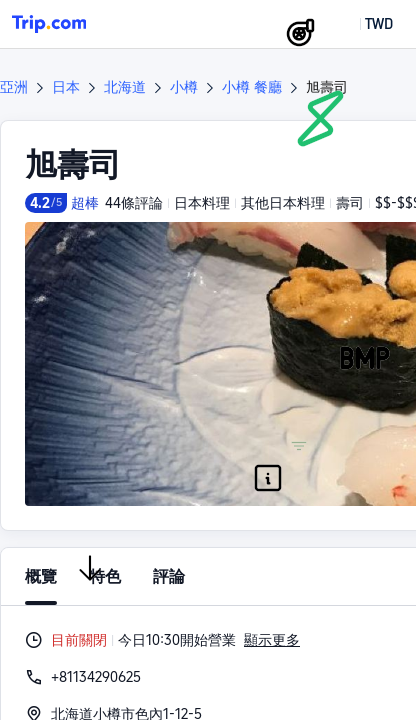  Describe the element at coordinates (90, 568) in the screenshot. I see `scroll down or view more content` at that location.